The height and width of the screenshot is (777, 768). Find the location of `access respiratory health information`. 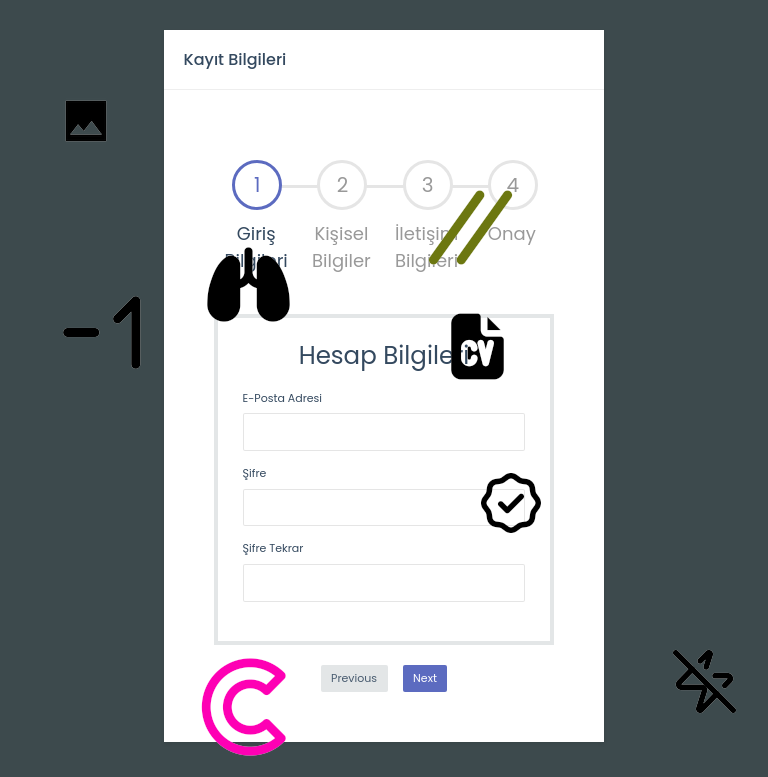

access respiratory health information is located at coordinates (248, 284).